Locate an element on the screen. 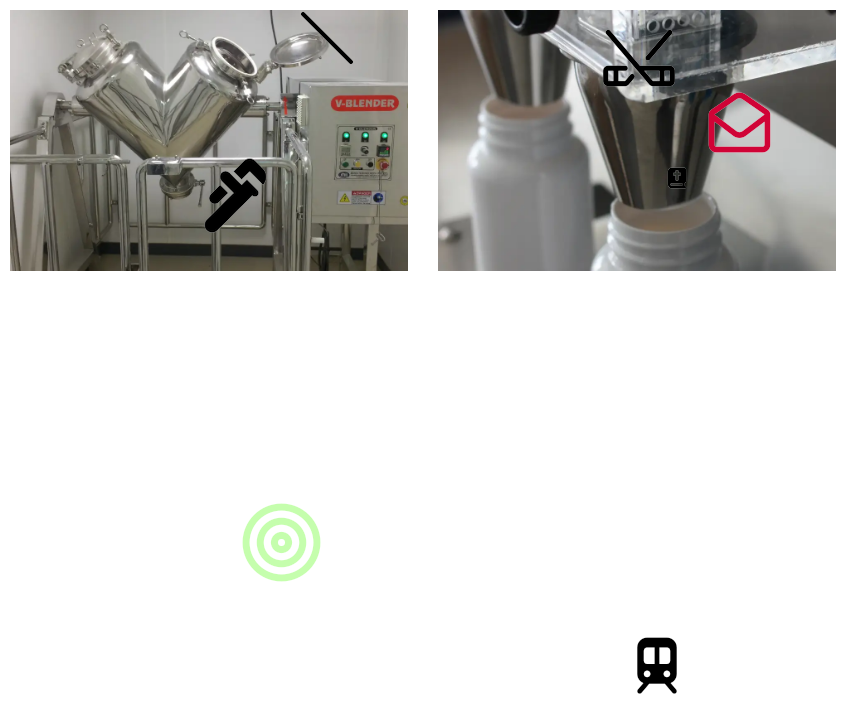 This screenshot has width=846, height=720. view an opened or read email is located at coordinates (739, 125).